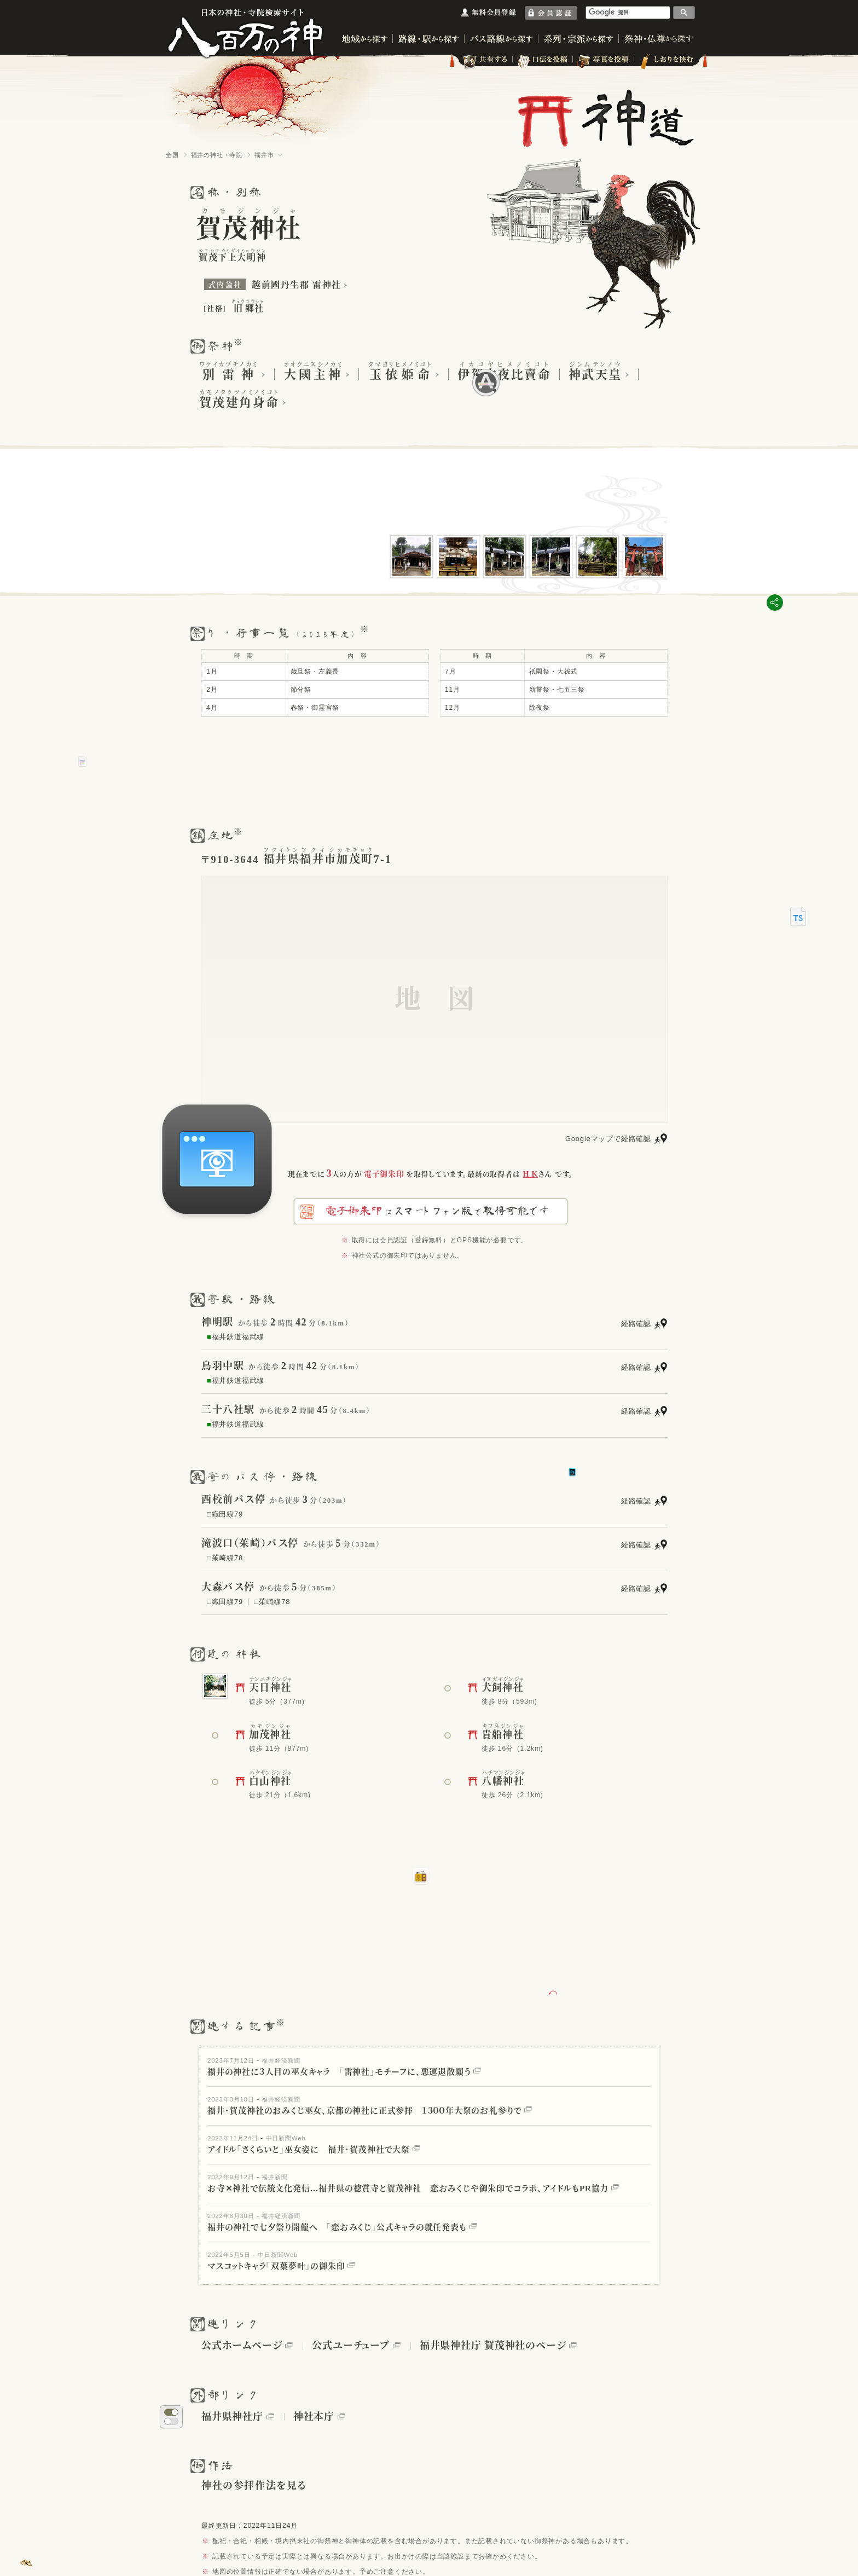 The height and width of the screenshot is (2576, 858). I want to click on open shortwave radio streaming app, so click(421, 1876).